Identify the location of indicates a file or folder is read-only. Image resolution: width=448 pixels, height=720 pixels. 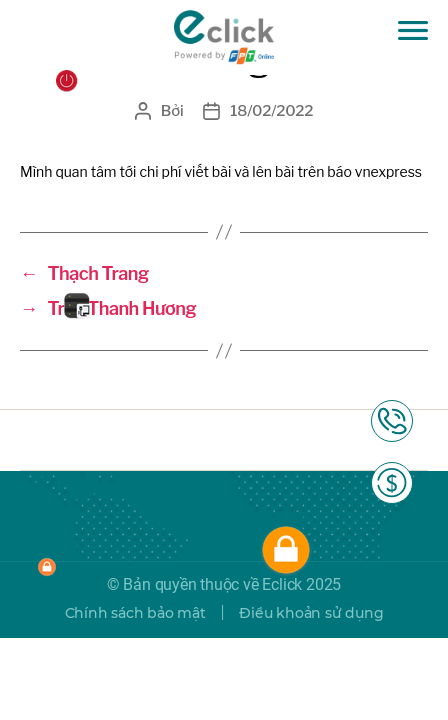
(286, 550).